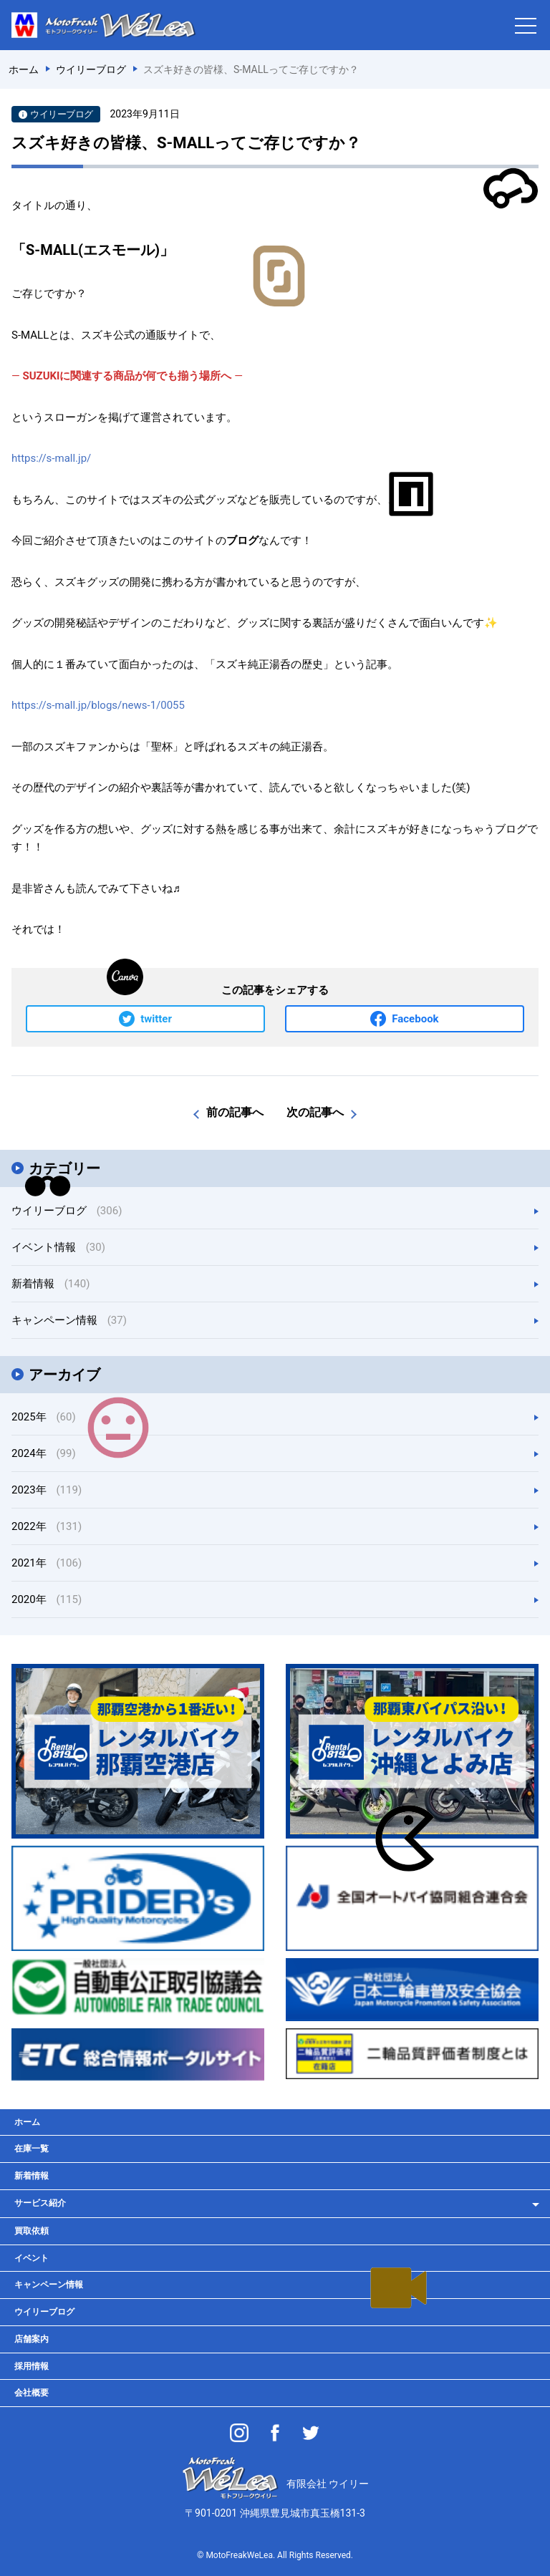  What do you see at coordinates (125, 977) in the screenshot?
I see `open Canva app` at bounding box center [125, 977].